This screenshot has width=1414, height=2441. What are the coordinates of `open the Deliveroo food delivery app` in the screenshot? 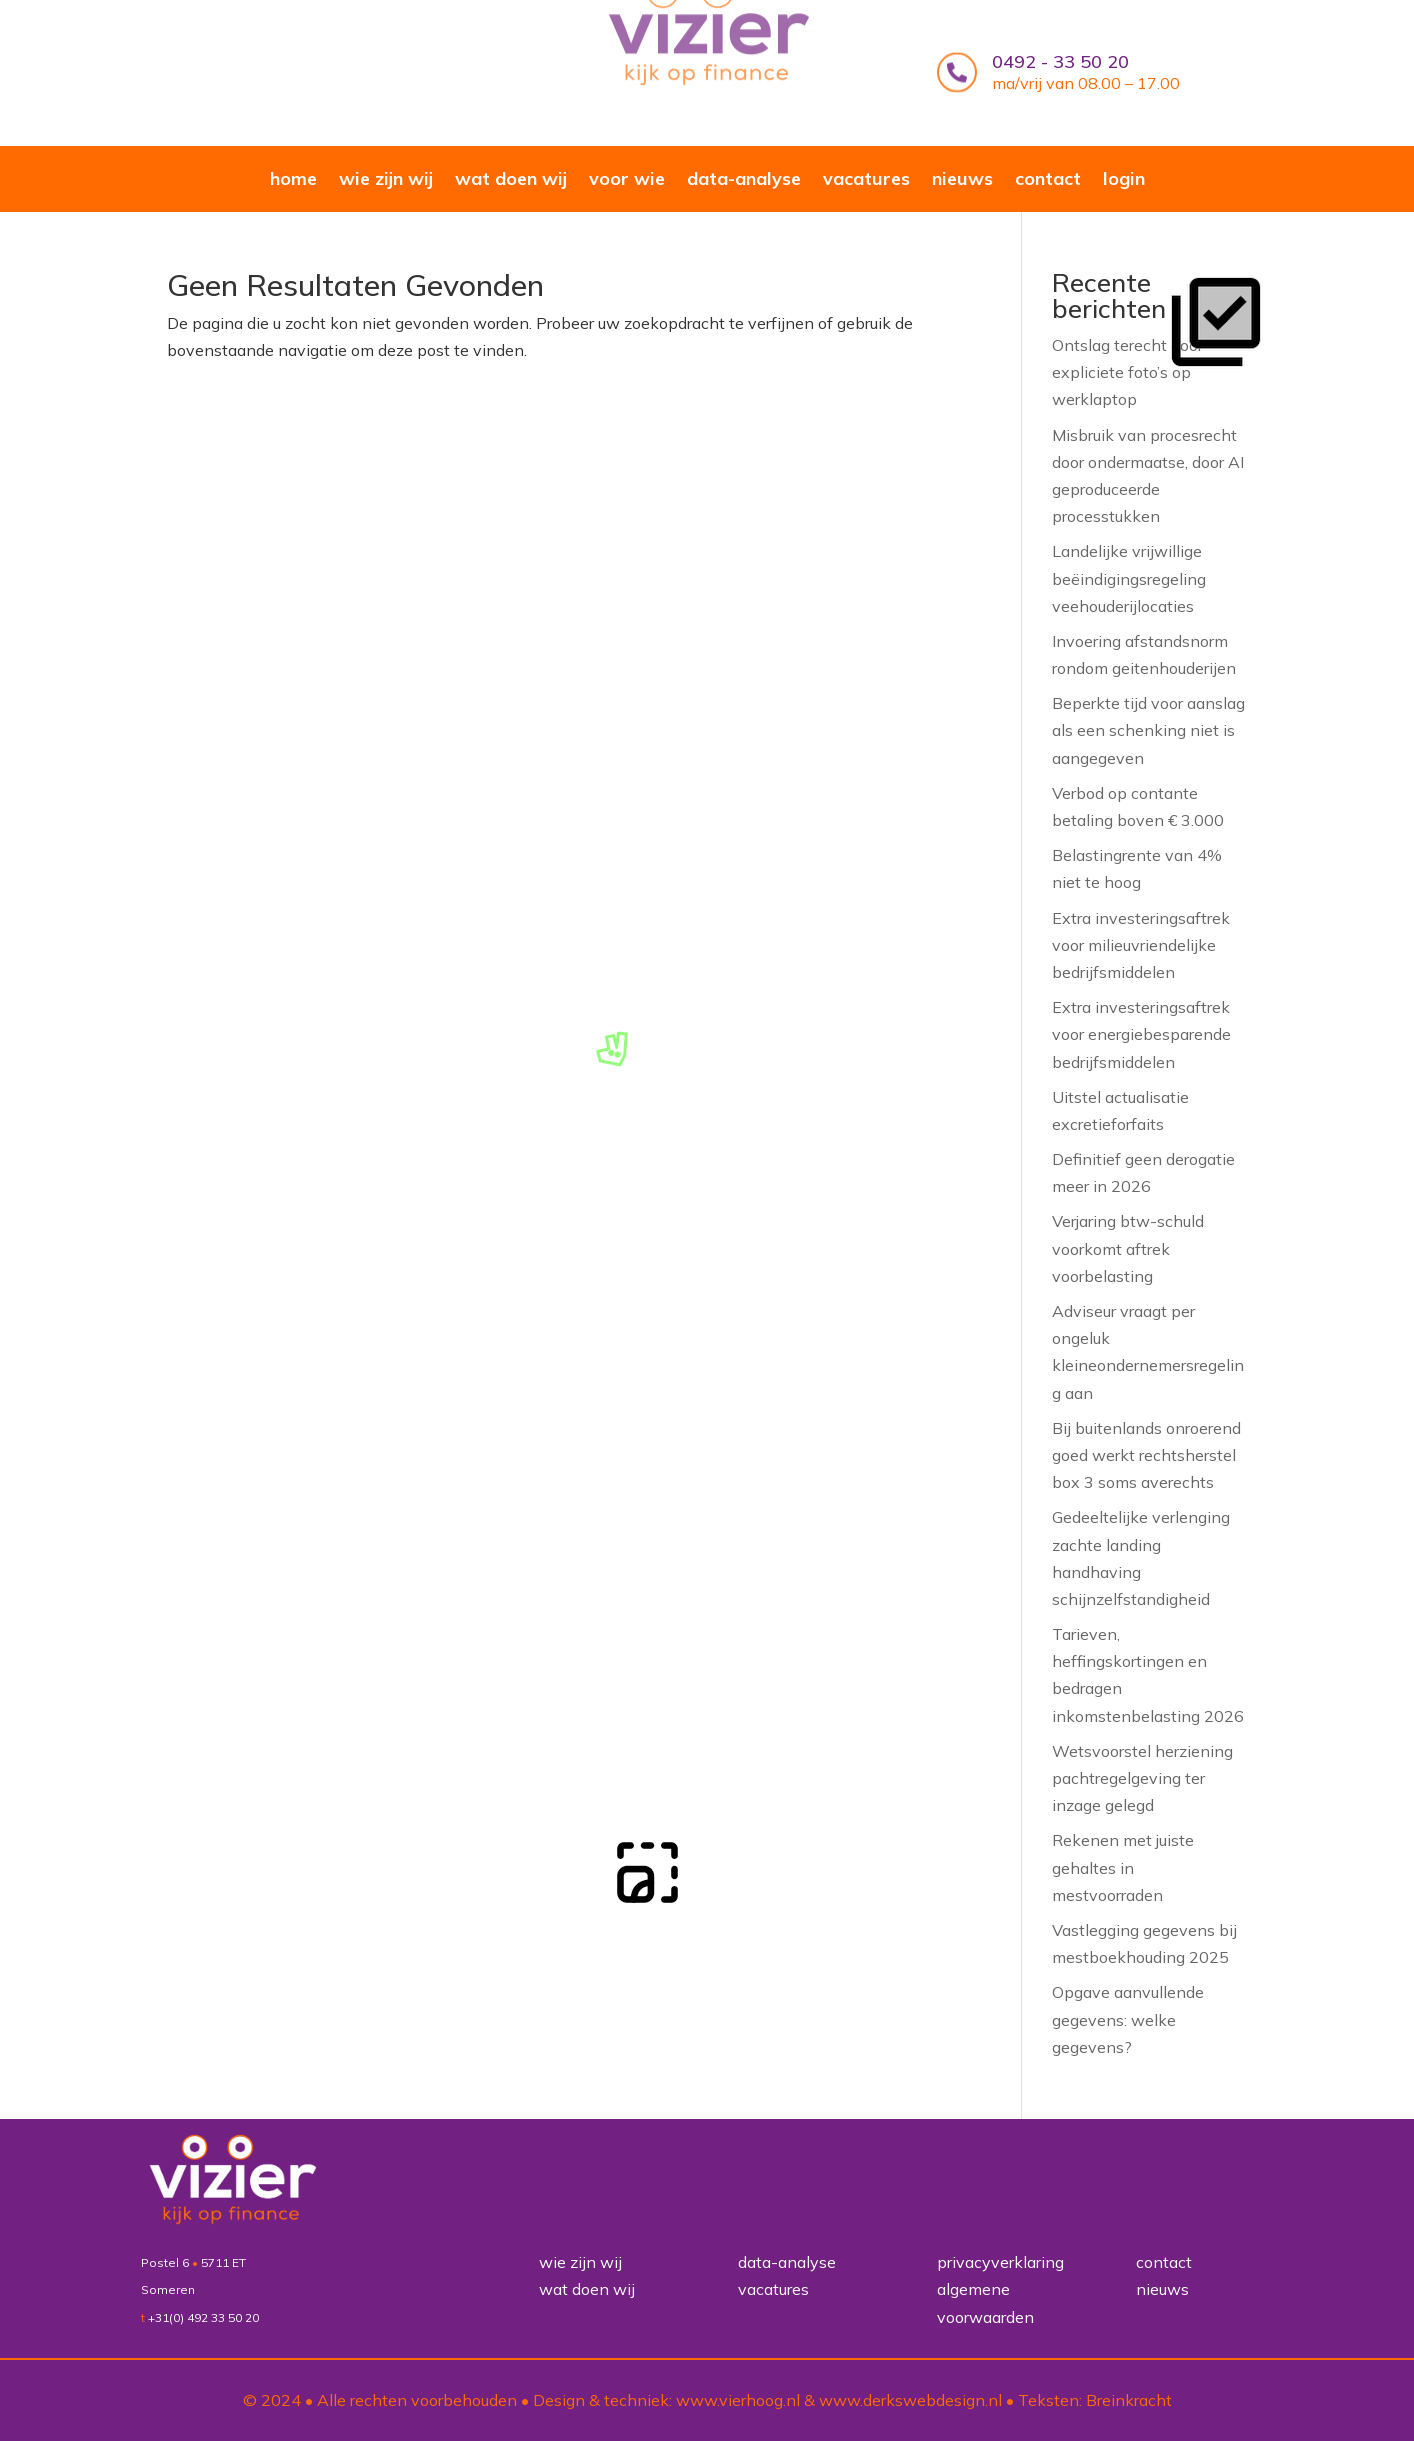 It's located at (612, 1049).